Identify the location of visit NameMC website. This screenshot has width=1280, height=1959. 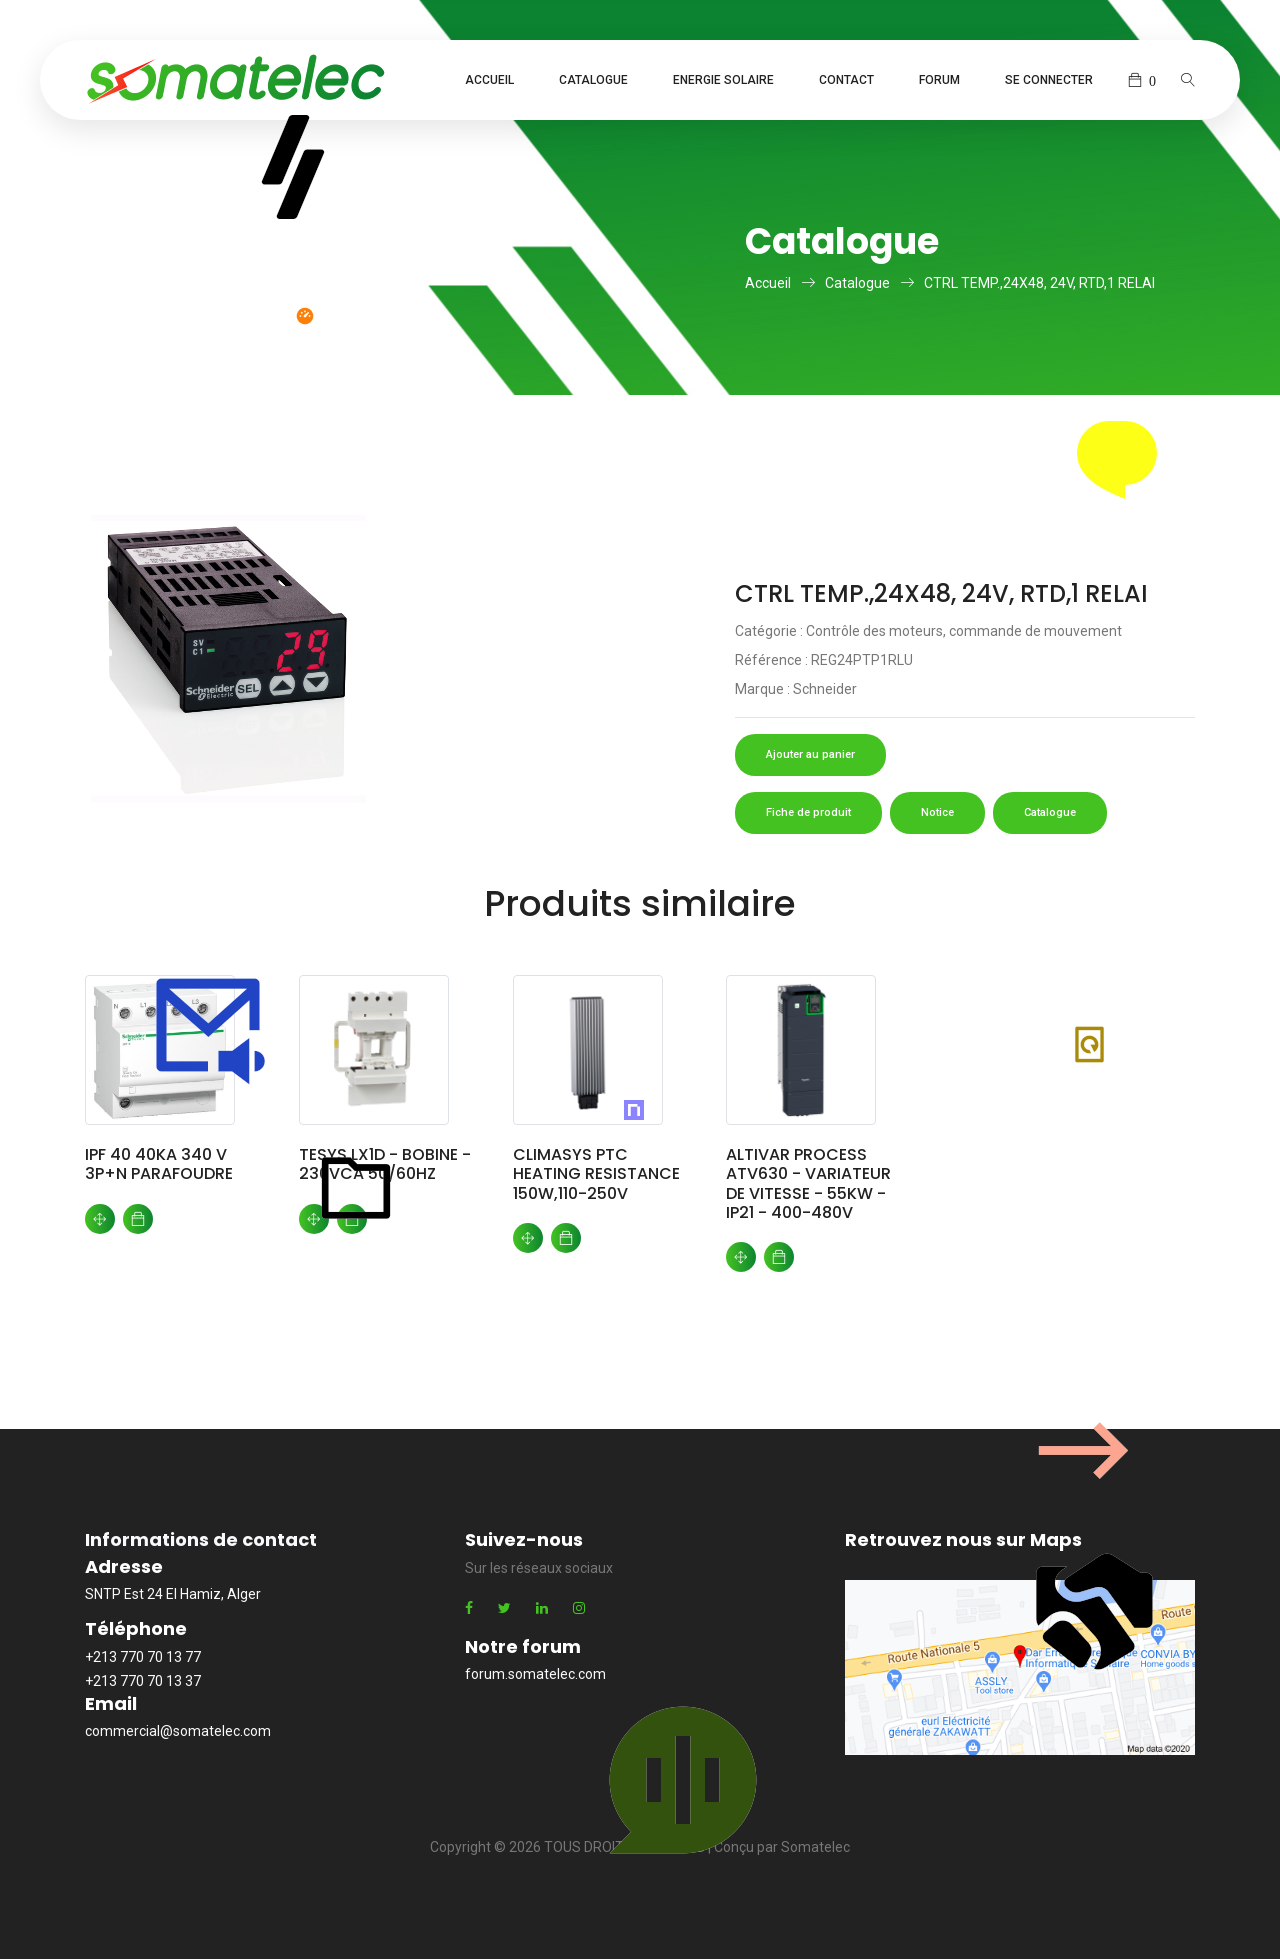
(634, 1110).